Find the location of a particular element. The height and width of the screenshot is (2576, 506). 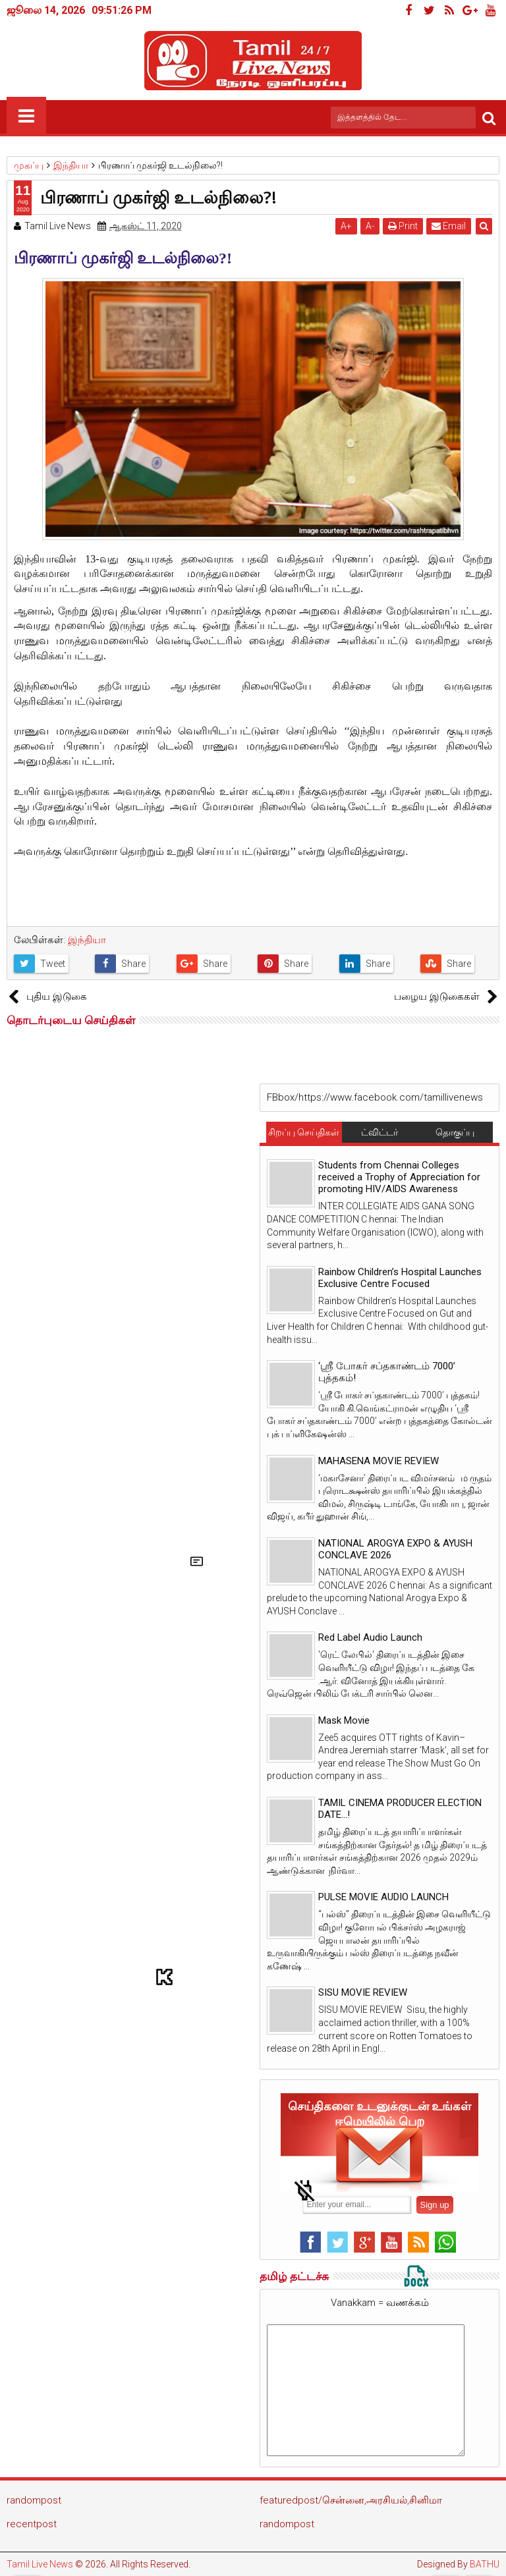

create a new note or document is located at coordinates (196, 1561).